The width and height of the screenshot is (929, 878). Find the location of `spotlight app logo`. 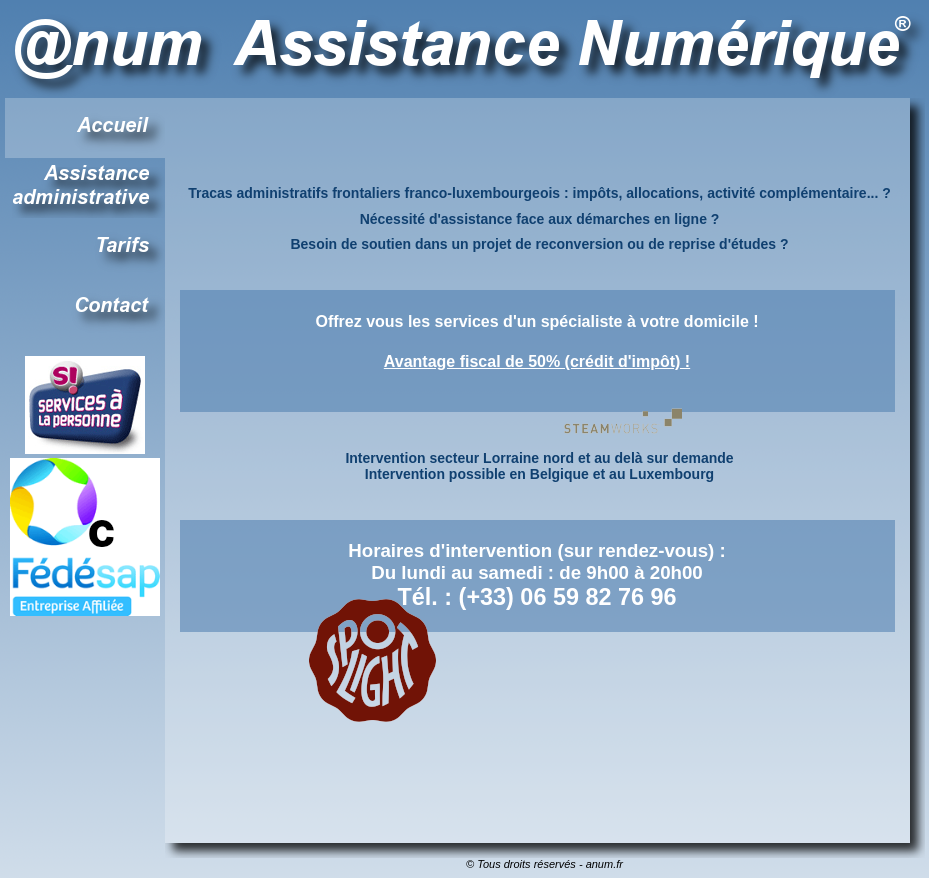

spotlight app logo is located at coordinates (372, 660).